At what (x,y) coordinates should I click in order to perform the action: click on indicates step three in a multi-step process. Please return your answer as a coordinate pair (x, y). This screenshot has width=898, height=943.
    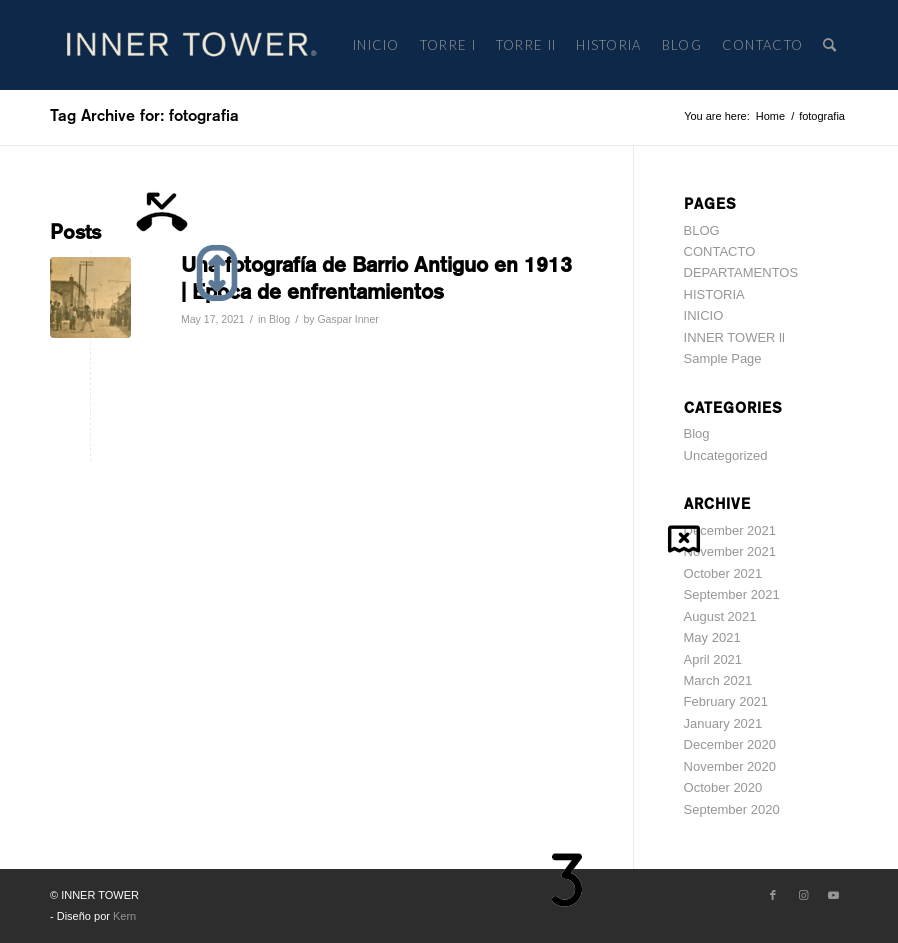
    Looking at the image, I should click on (567, 880).